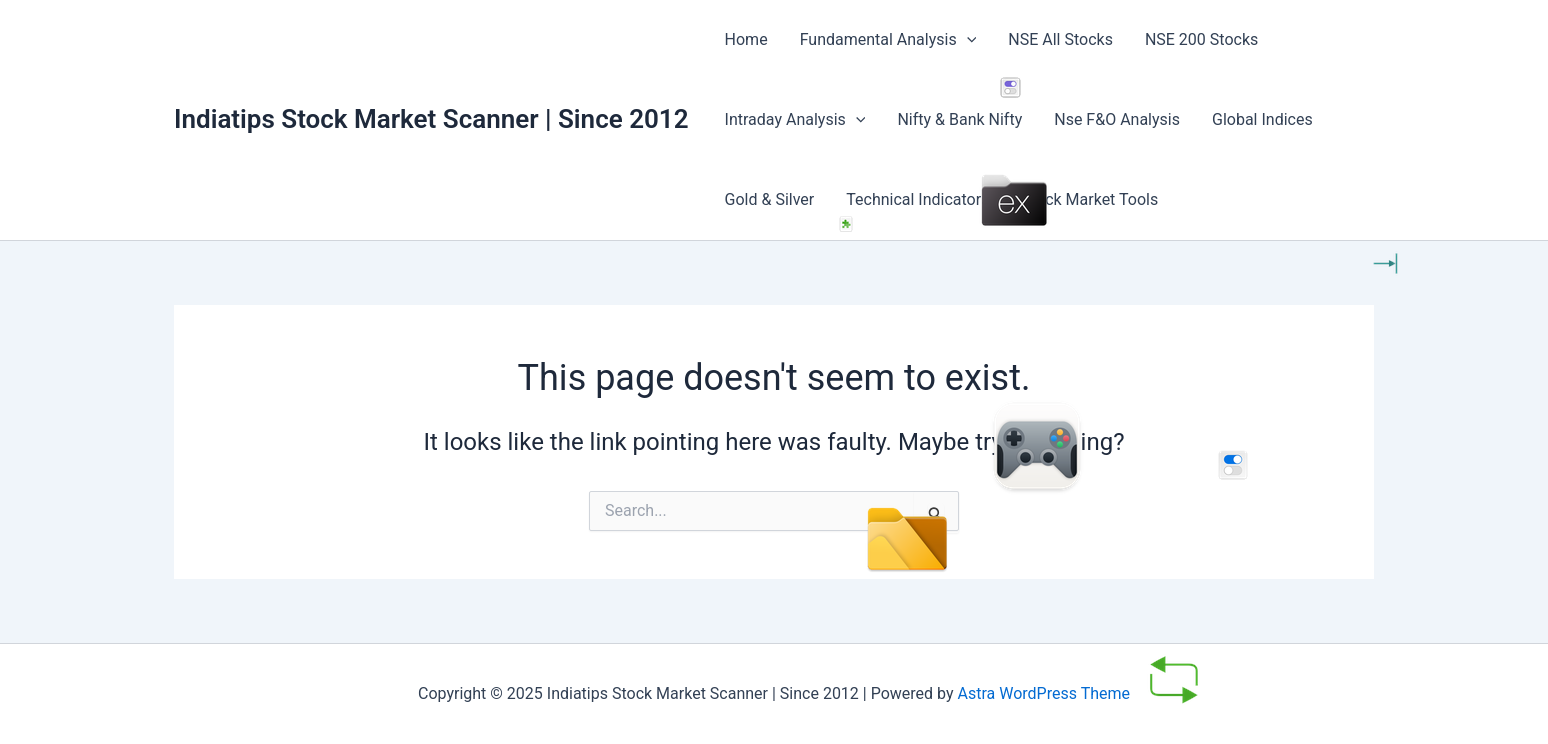 This screenshot has height=744, width=1548. What do you see at coordinates (1010, 87) in the screenshot?
I see `open system settings or preferences` at bounding box center [1010, 87].